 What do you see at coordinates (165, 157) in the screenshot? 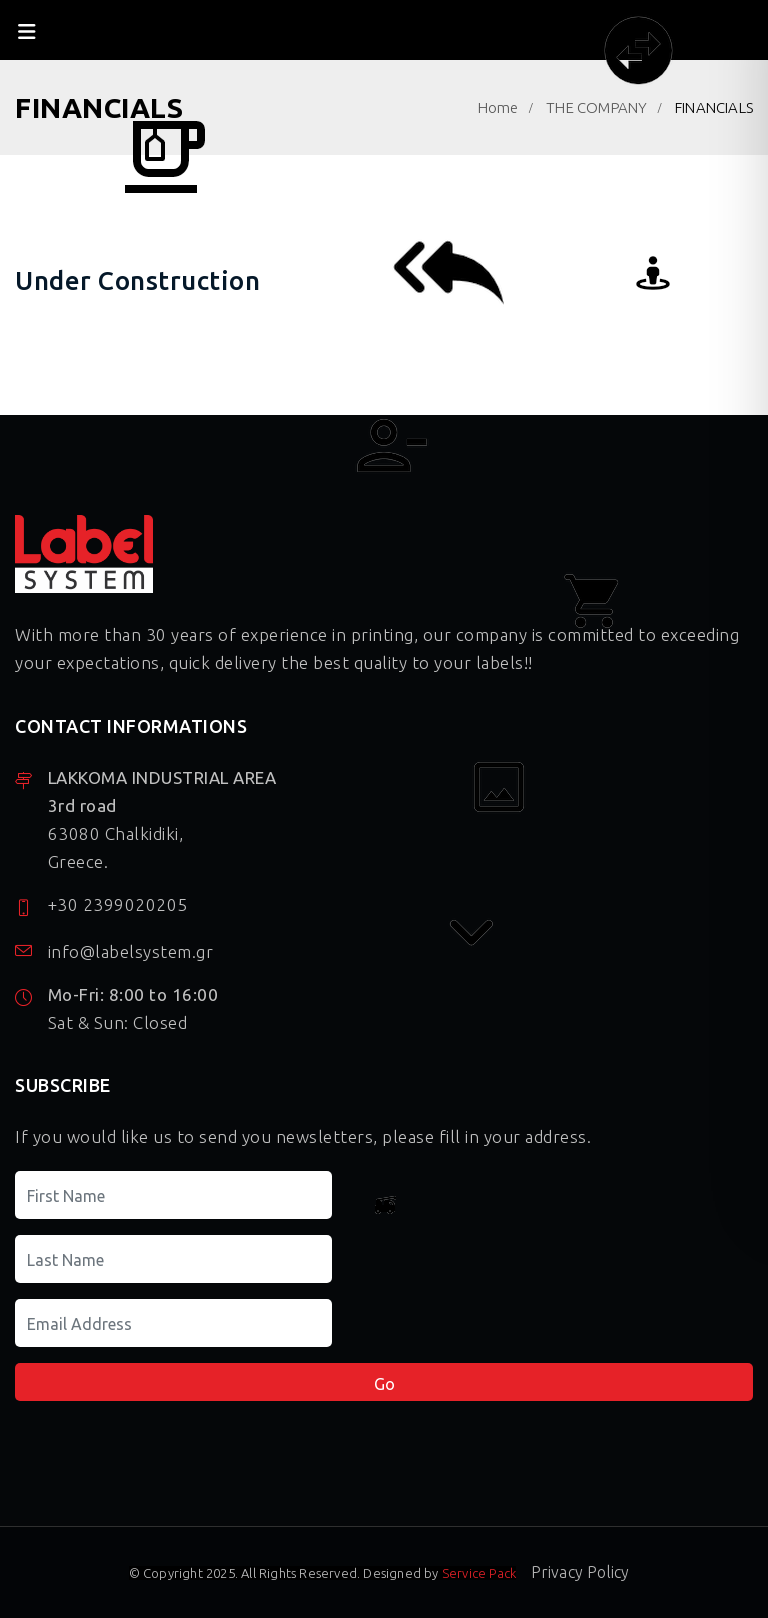
I see `access food and beverage emoji category` at bounding box center [165, 157].